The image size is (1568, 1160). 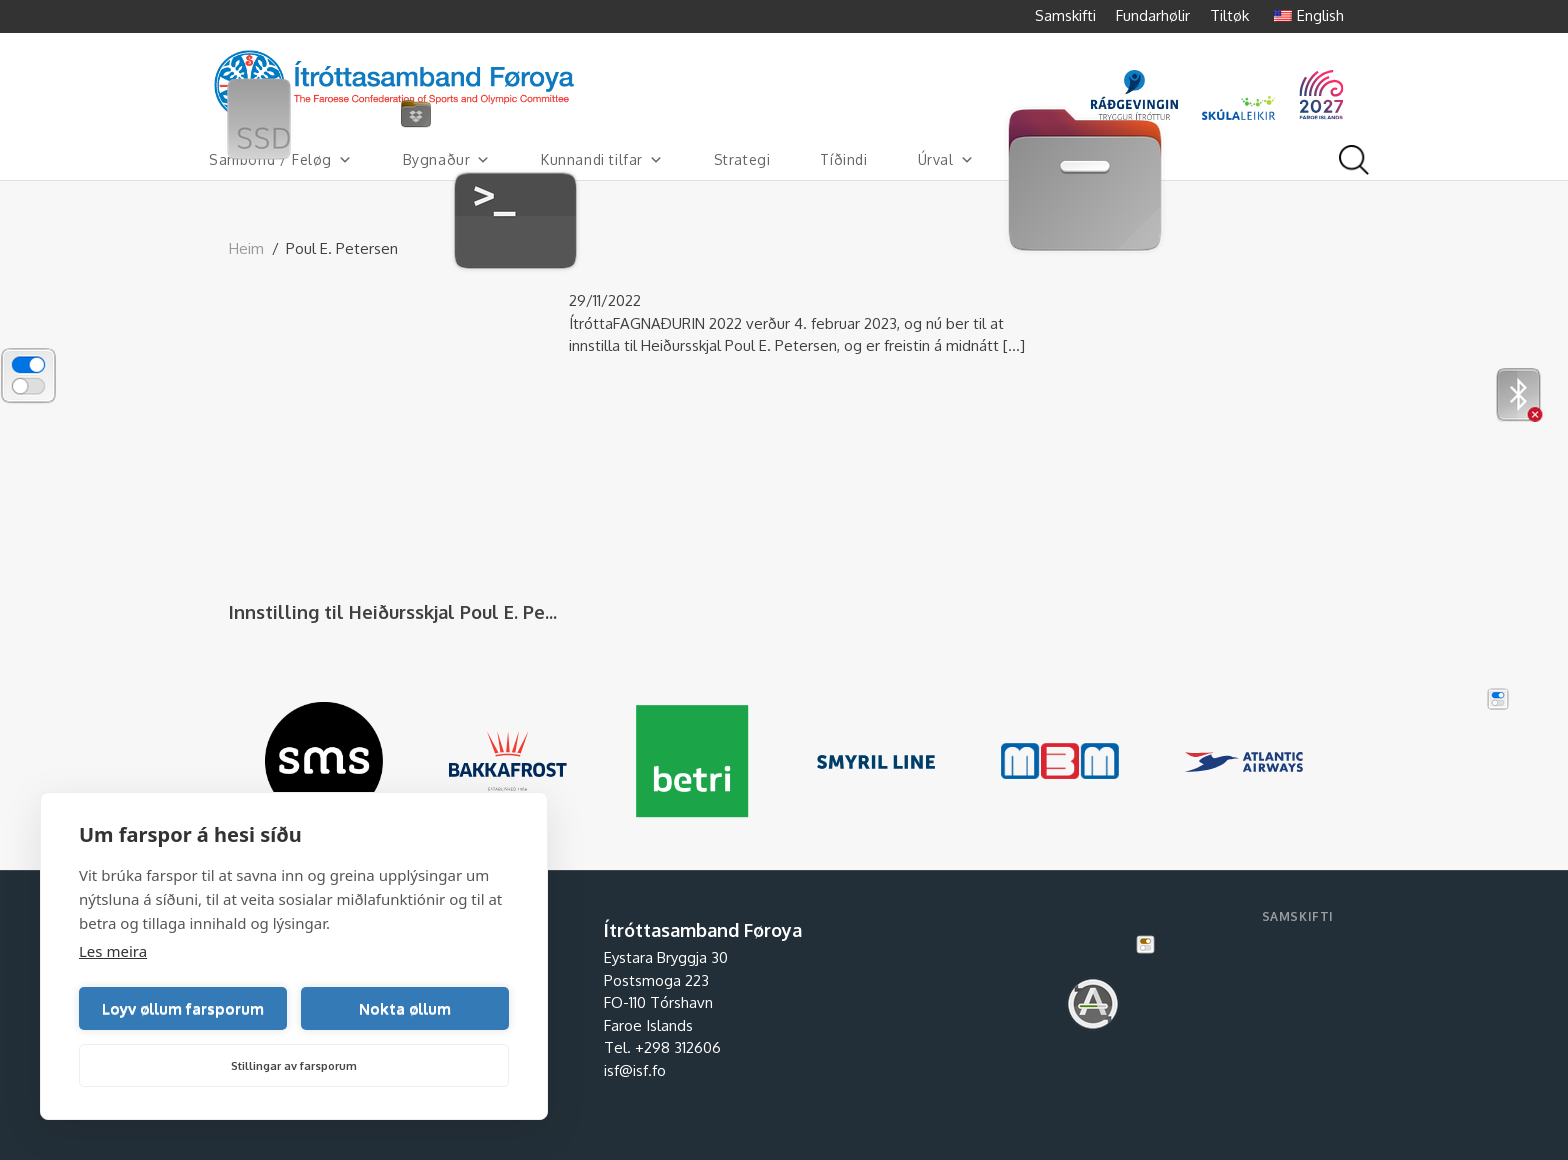 I want to click on indicates a solid state drive (SSD) storage device, so click(x=259, y=119).